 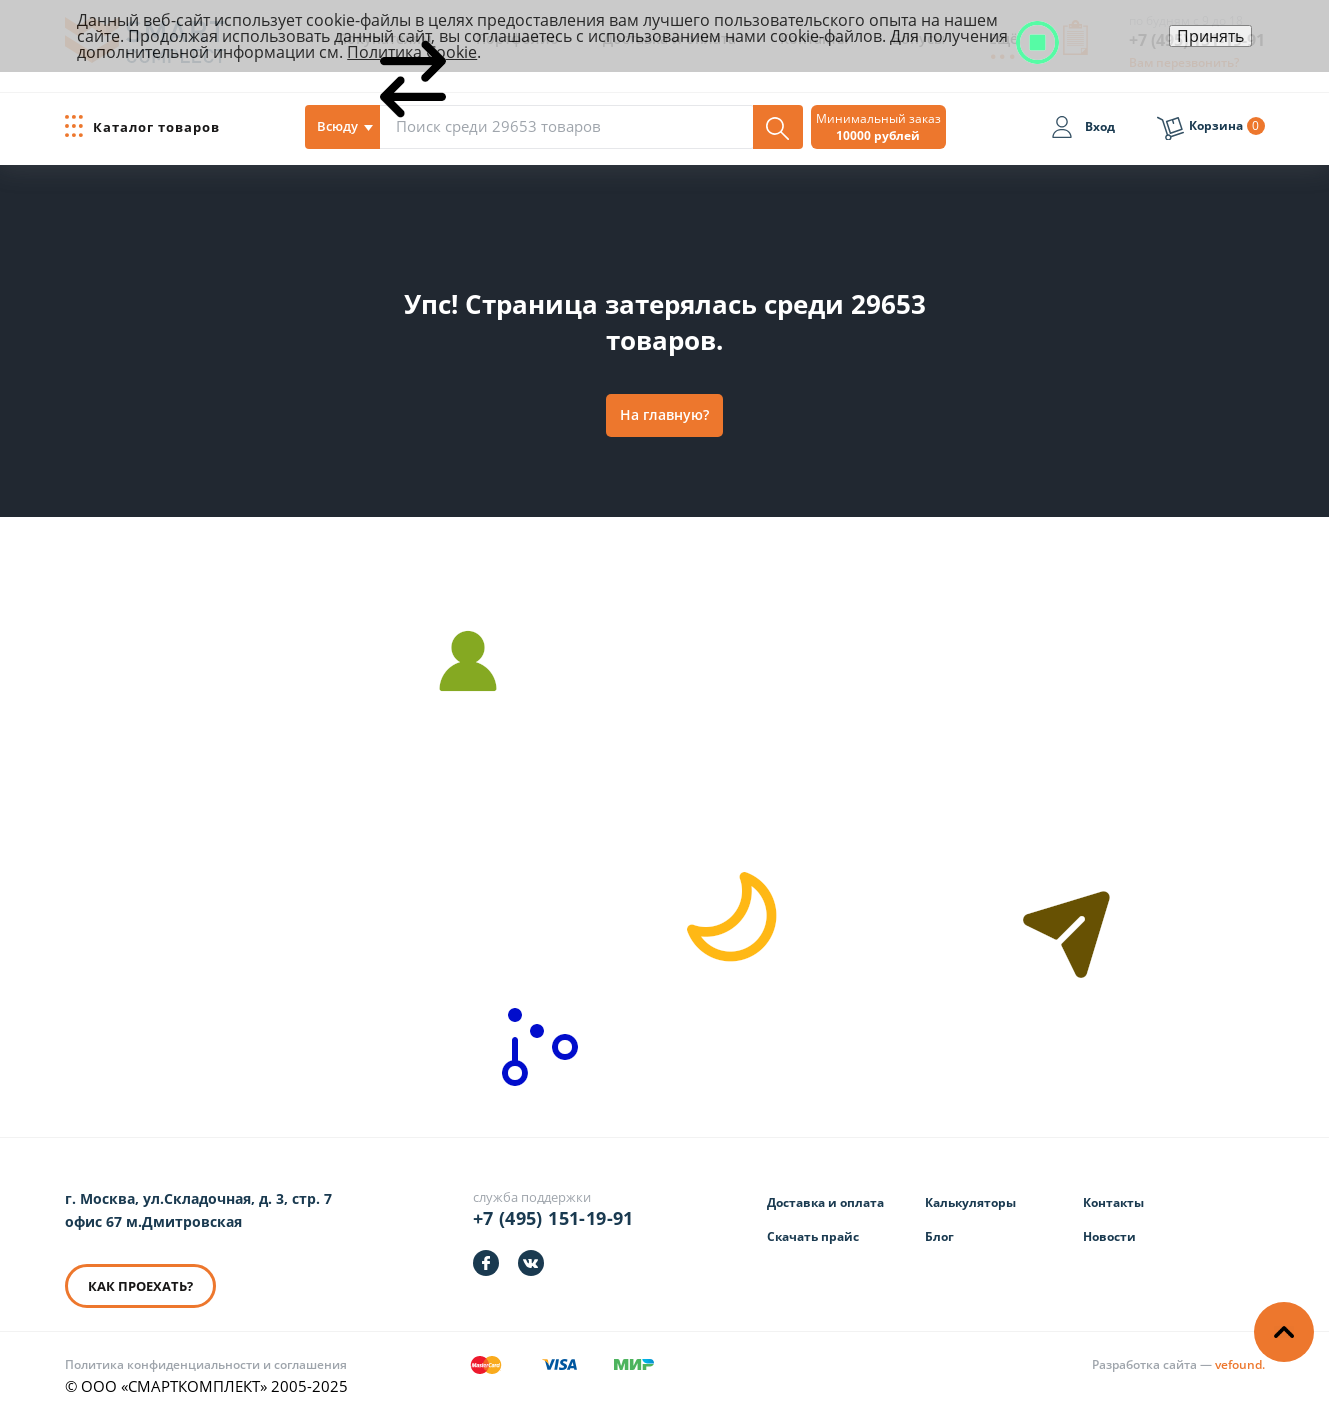 What do you see at coordinates (1069, 931) in the screenshot?
I see `send a message` at bounding box center [1069, 931].